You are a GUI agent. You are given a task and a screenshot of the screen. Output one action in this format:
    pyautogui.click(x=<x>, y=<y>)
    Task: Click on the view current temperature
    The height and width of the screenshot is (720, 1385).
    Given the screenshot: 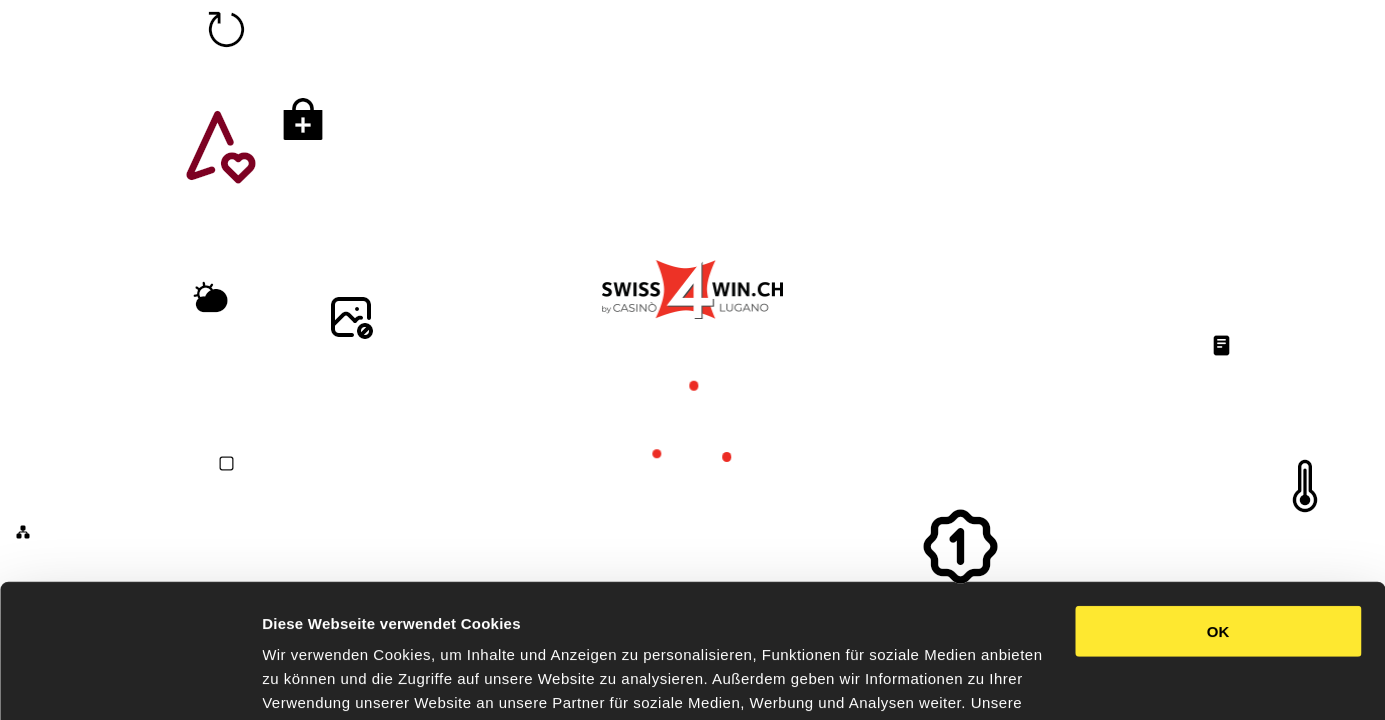 What is the action you would take?
    pyautogui.click(x=1305, y=486)
    